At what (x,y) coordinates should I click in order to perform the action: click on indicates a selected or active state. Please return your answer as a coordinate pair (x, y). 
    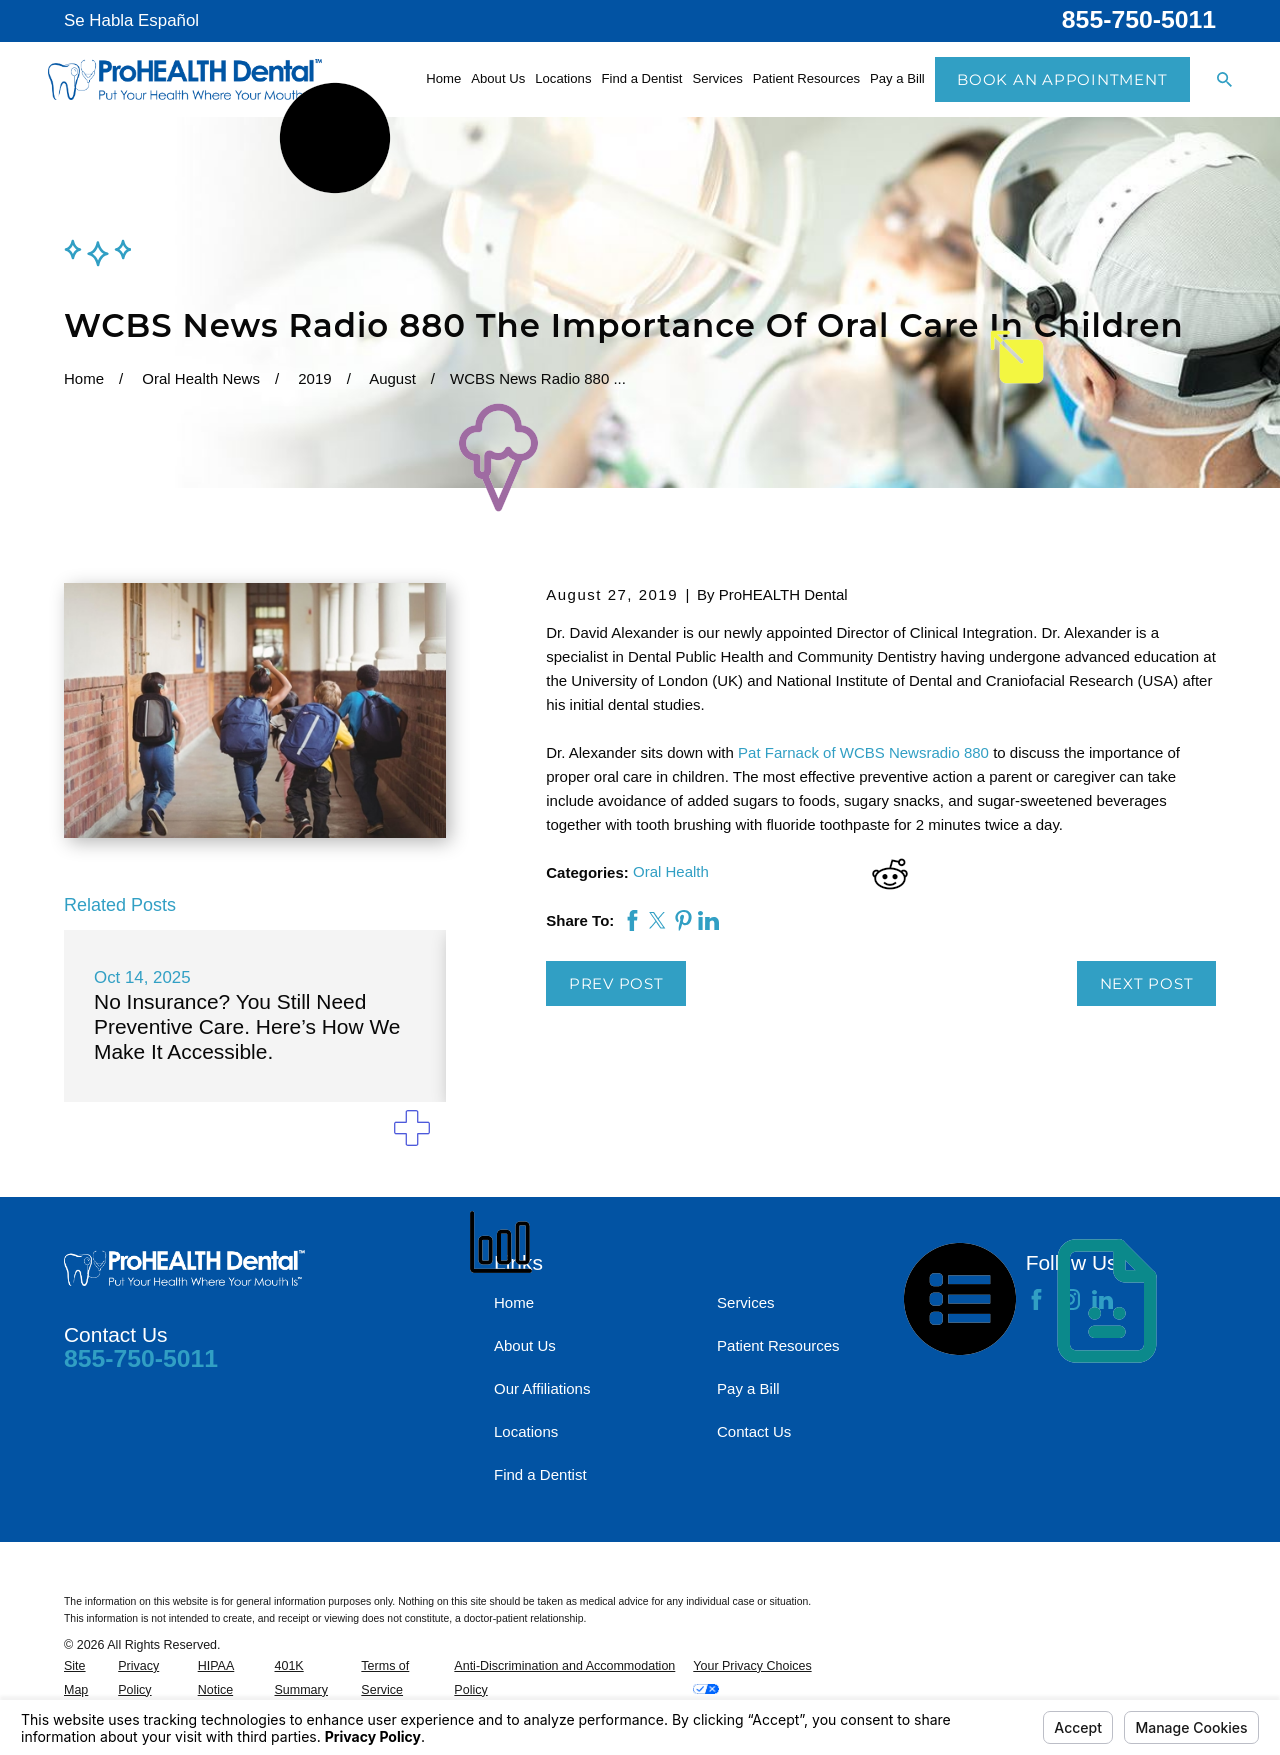
    Looking at the image, I should click on (335, 138).